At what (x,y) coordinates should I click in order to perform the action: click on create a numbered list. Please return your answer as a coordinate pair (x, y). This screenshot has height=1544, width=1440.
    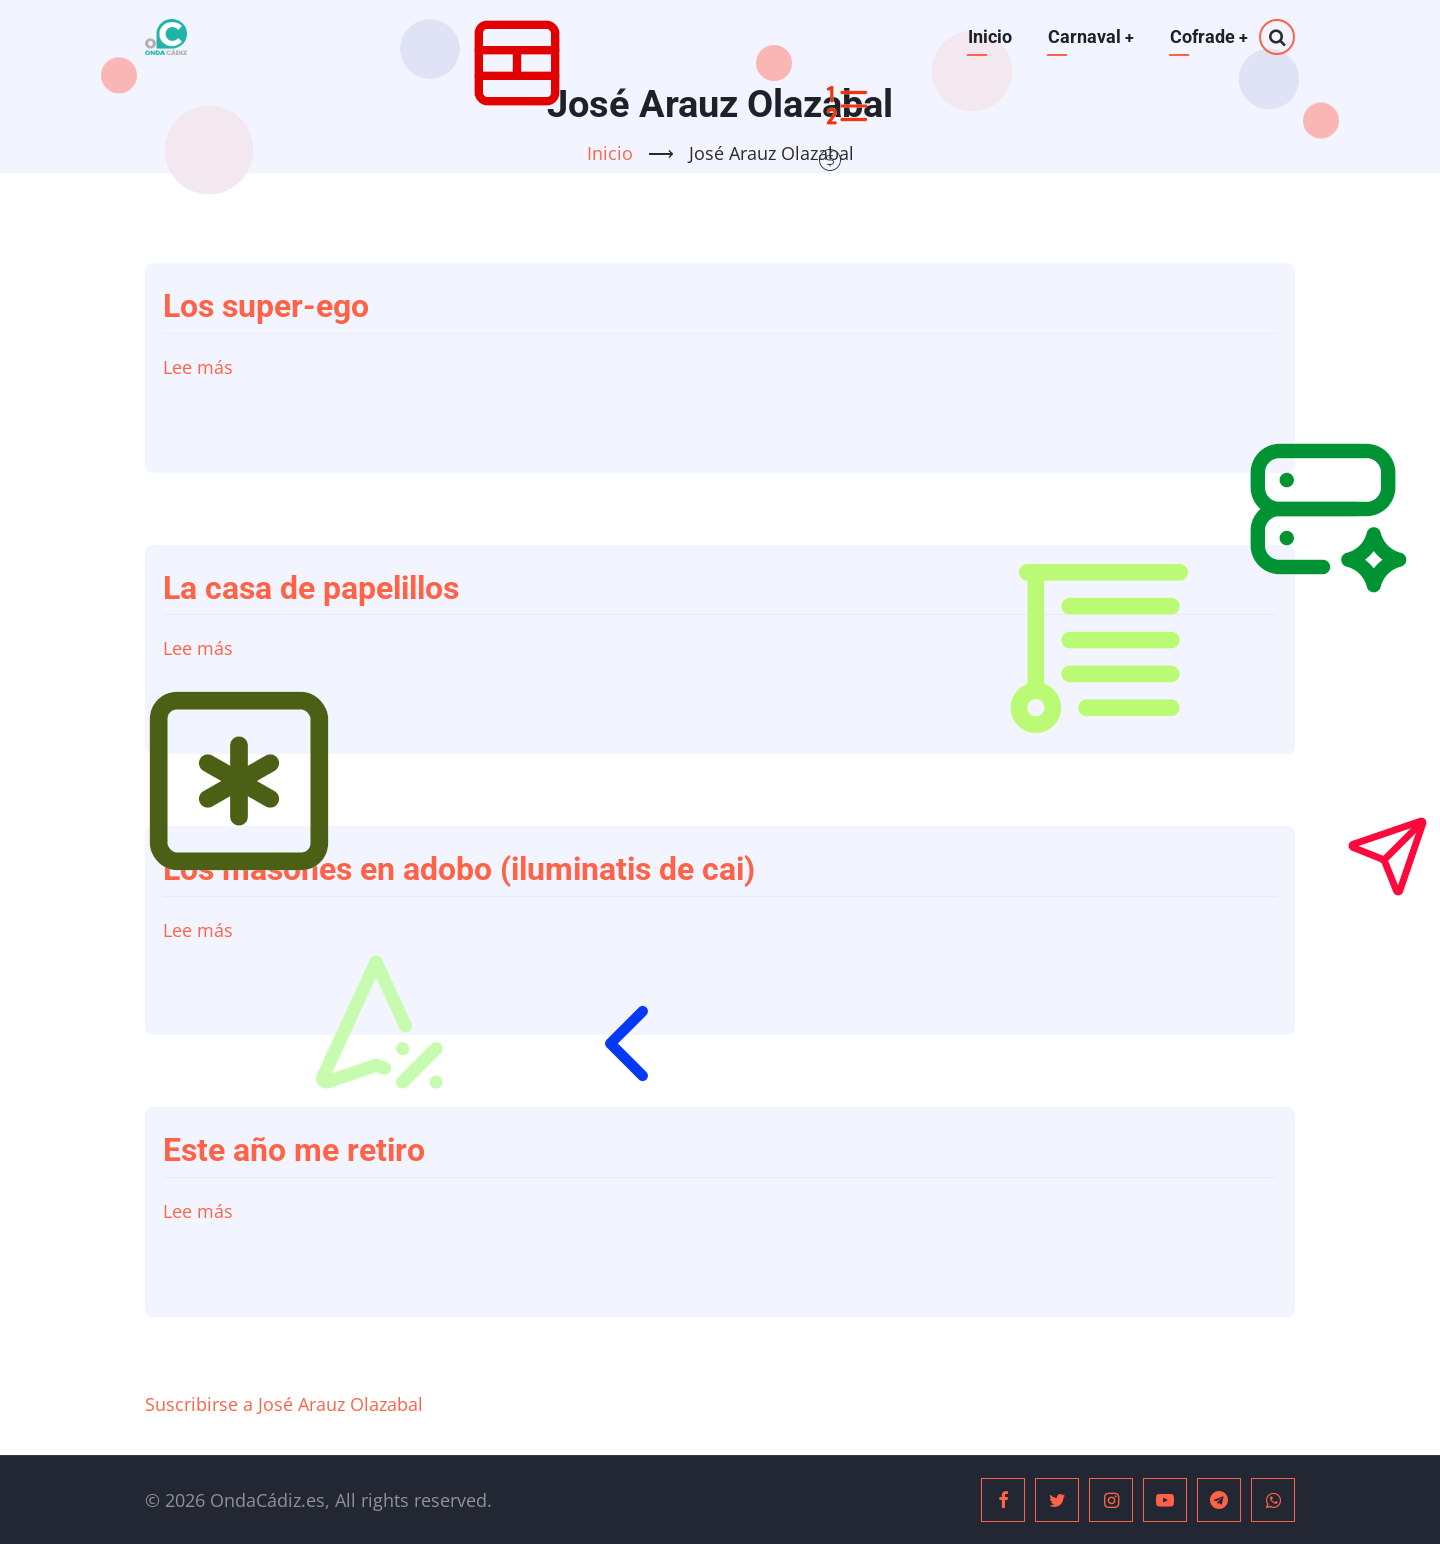
    Looking at the image, I should click on (847, 106).